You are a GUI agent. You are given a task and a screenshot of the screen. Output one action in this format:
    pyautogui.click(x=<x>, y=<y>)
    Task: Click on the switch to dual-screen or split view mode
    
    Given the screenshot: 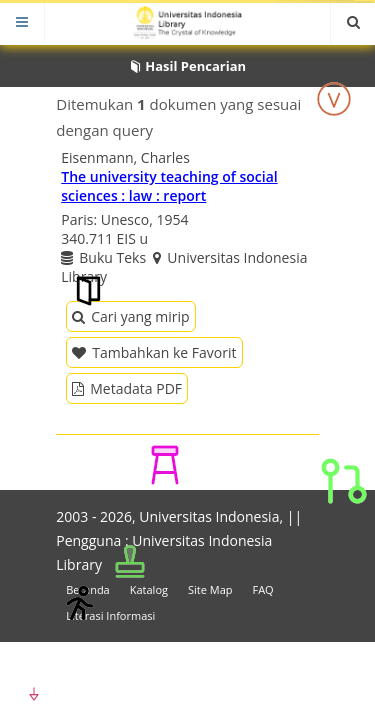 What is the action you would take?
    pyautogui.click(x=88, y=289)
    